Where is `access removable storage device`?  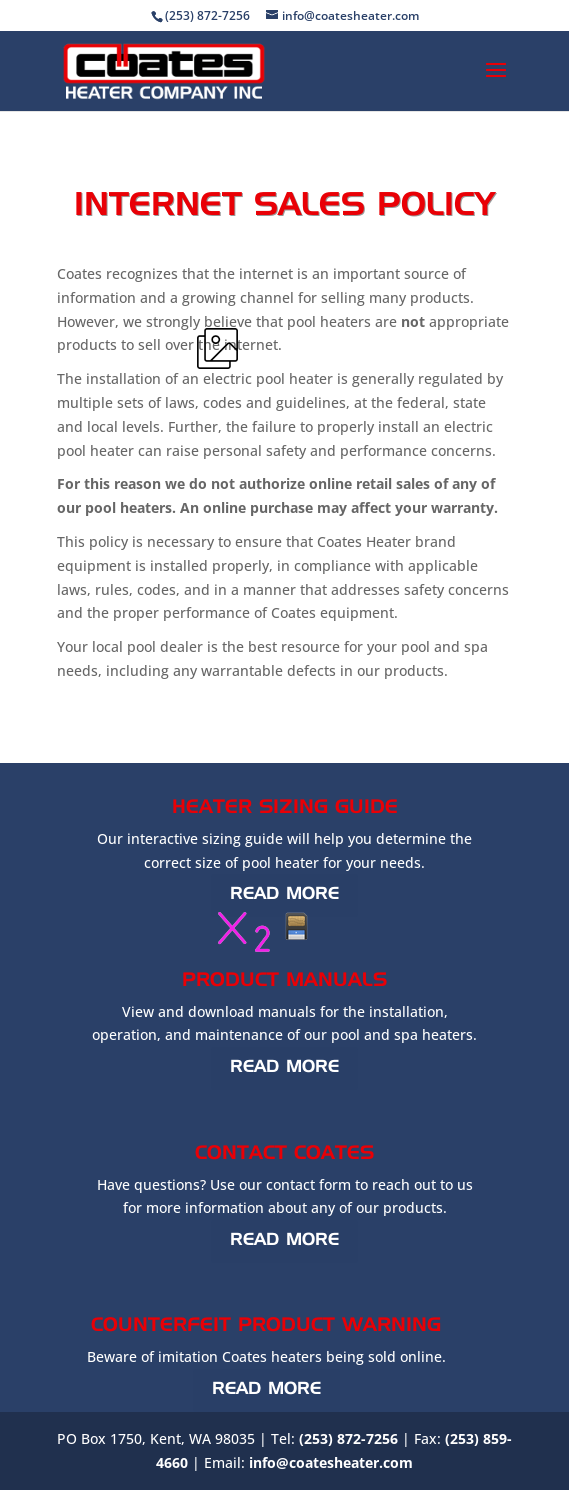 access removable storage device is located at coordinates (296, 926).